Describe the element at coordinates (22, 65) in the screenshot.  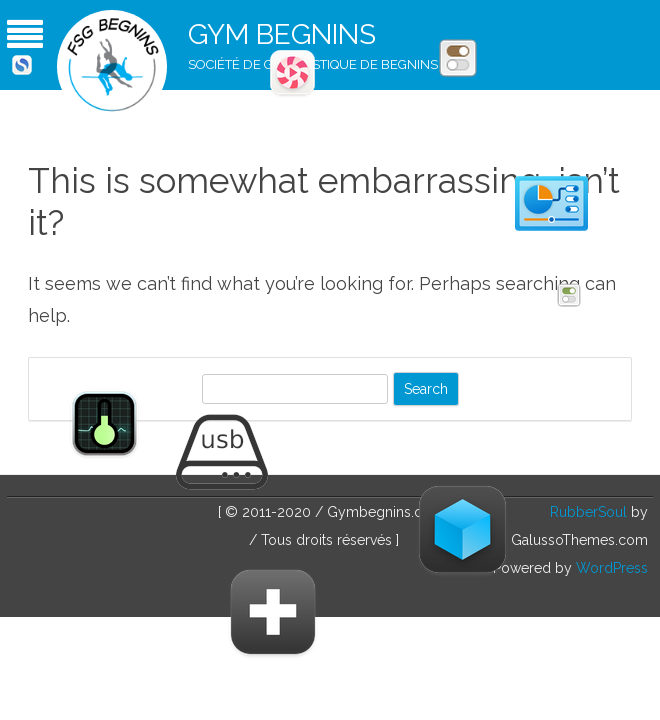
I see `open simplenote app` at that location.